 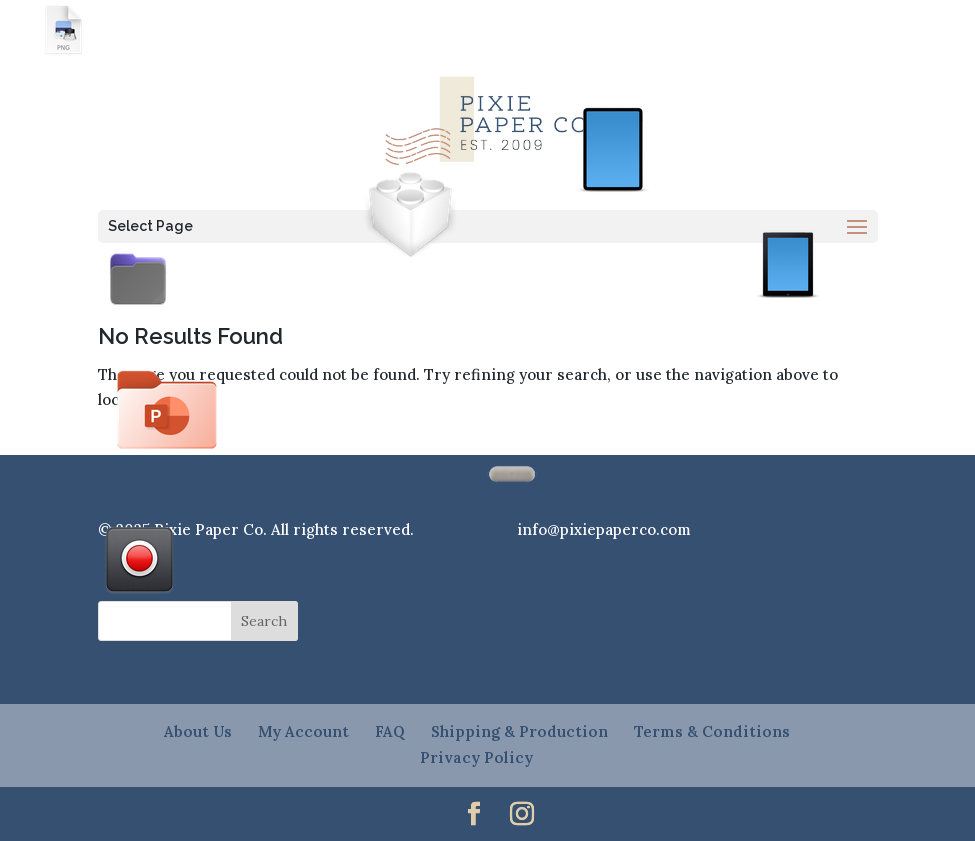 What do you see at coordinates (138, 279) in the screenshot?
I see `open a folder or directory` at bounding box center [138, 279].